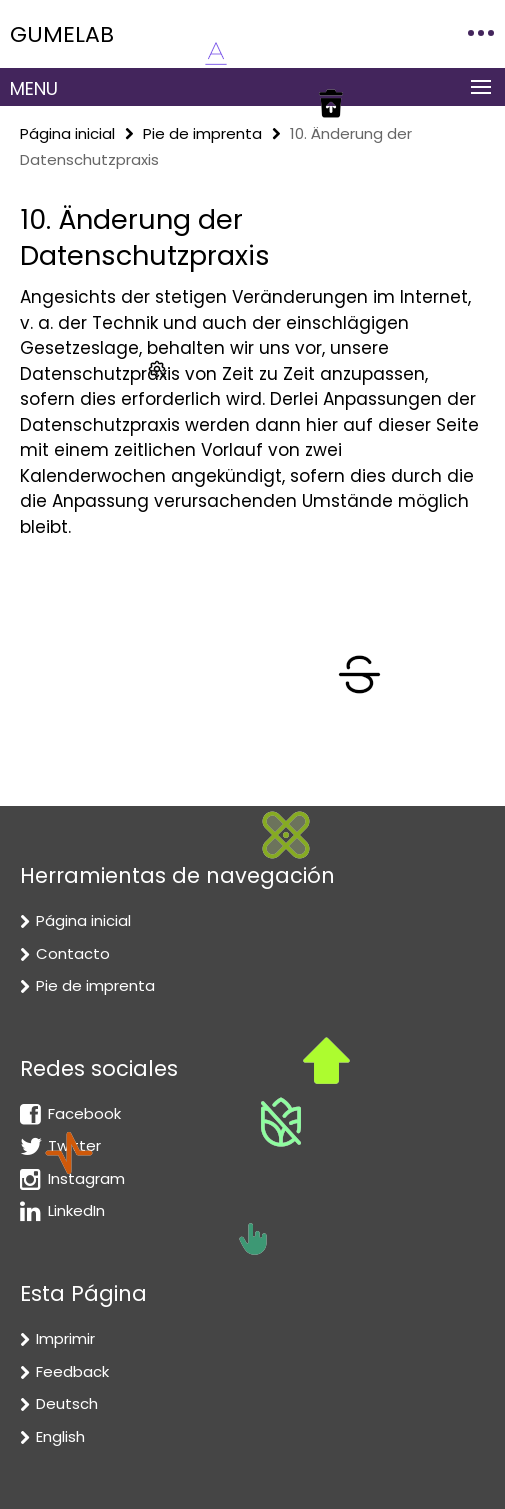 The image size is (505, 1509). What do you see at coordinates (359, 674) in the screenshot?
I see `apply strikethrough formatting to selected text` at bounding box center [359, 674].